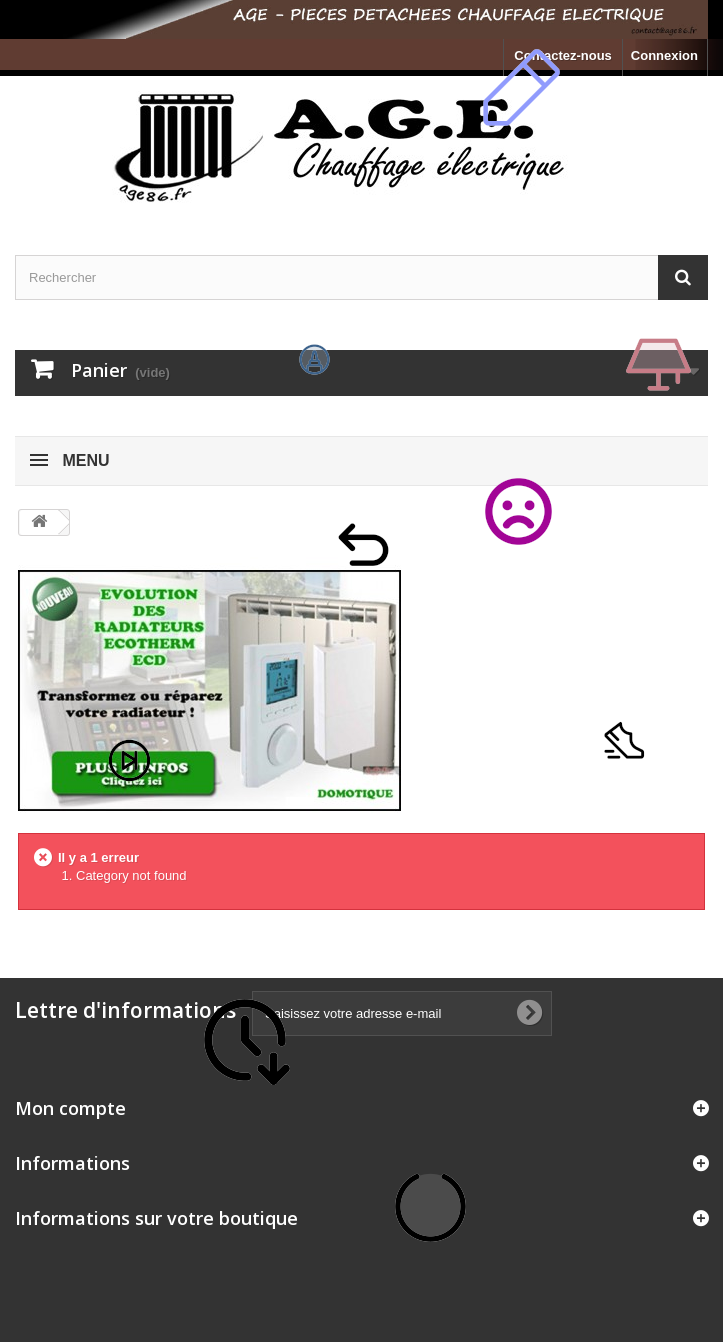  I want to click on toggle desk lamp or lighting settings, so click(658, 364).